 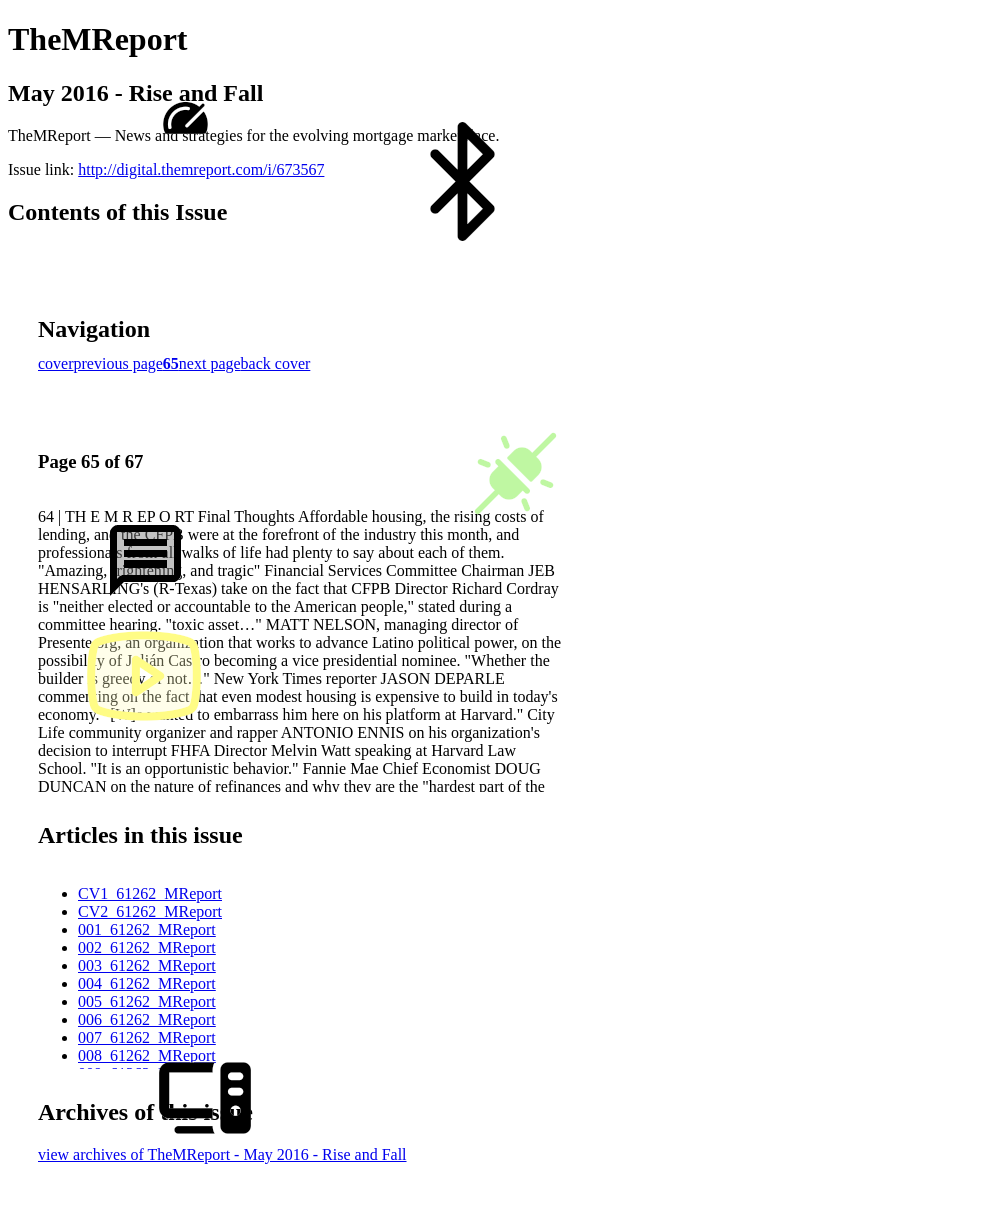 What do you see at coordinates (145, 560) in the screenshot?
I see `open messaging or chat` at bounding box center [145, 560].